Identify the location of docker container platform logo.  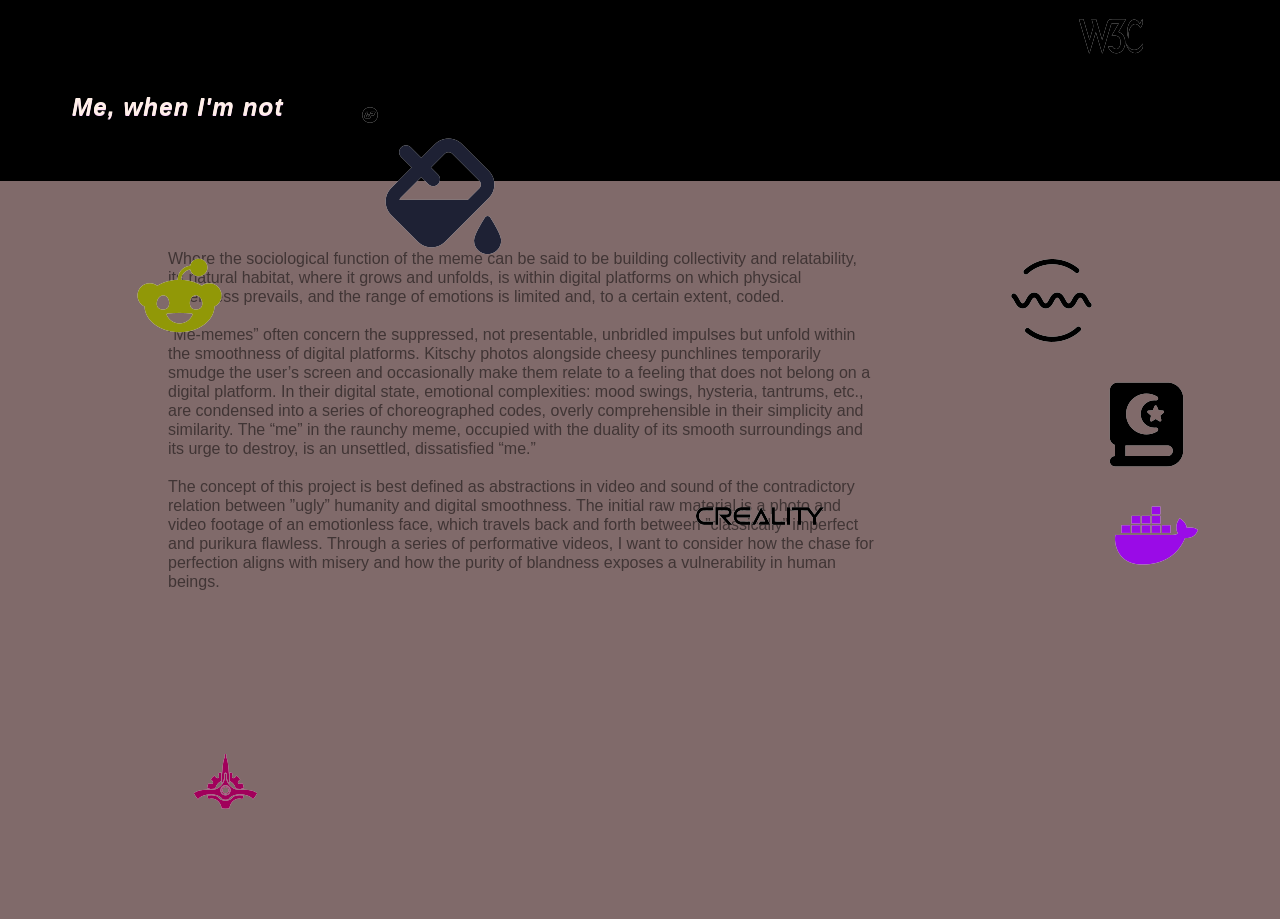
(1156, 535).